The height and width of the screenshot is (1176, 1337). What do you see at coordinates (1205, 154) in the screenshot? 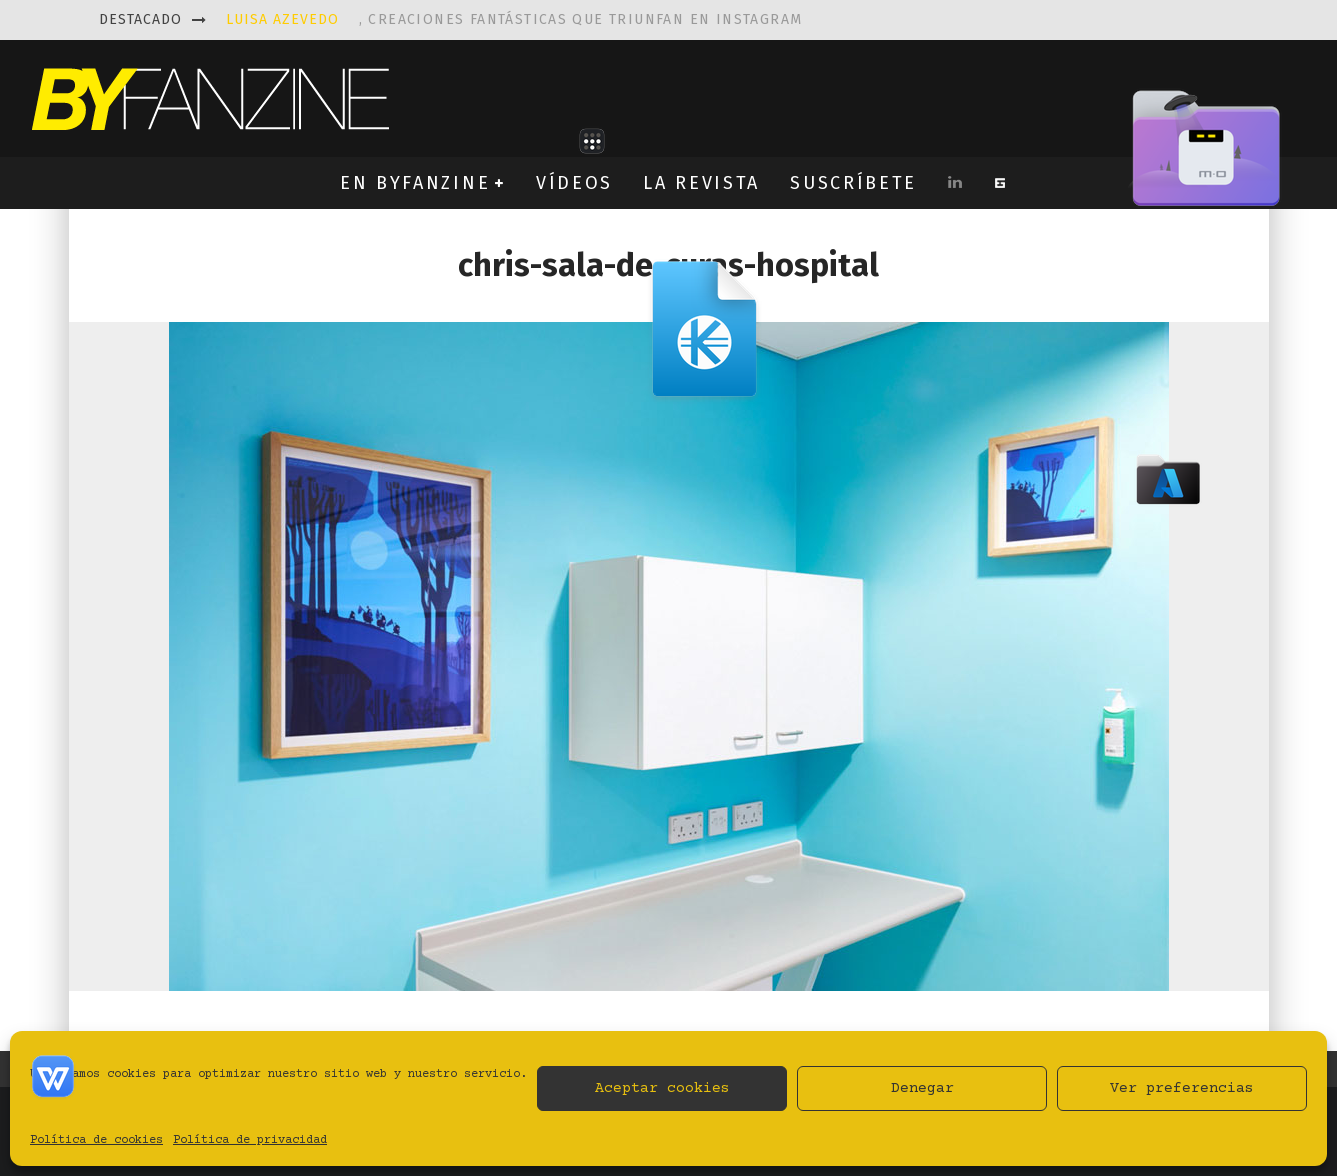
I see `open motrix download manager folder` at bounding box center [1205, 154].